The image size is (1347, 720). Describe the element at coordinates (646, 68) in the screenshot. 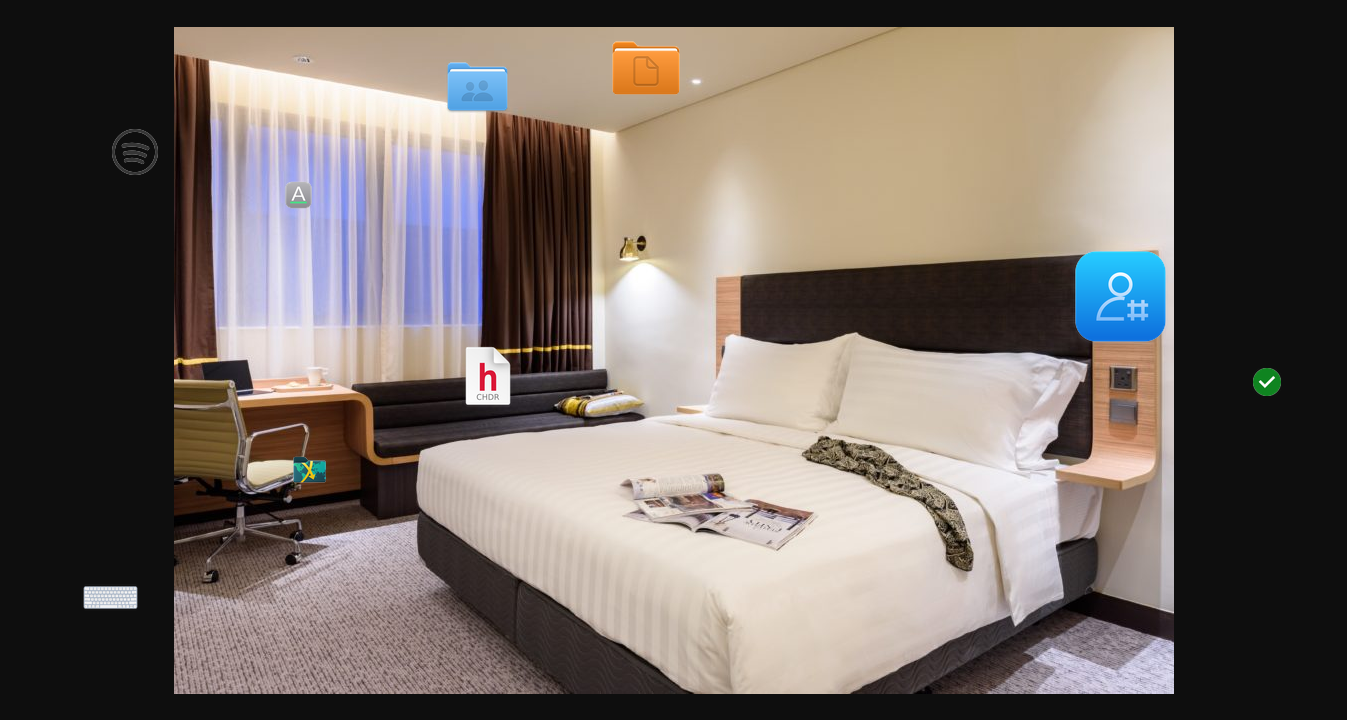

I see `open your documents folder` at that location.